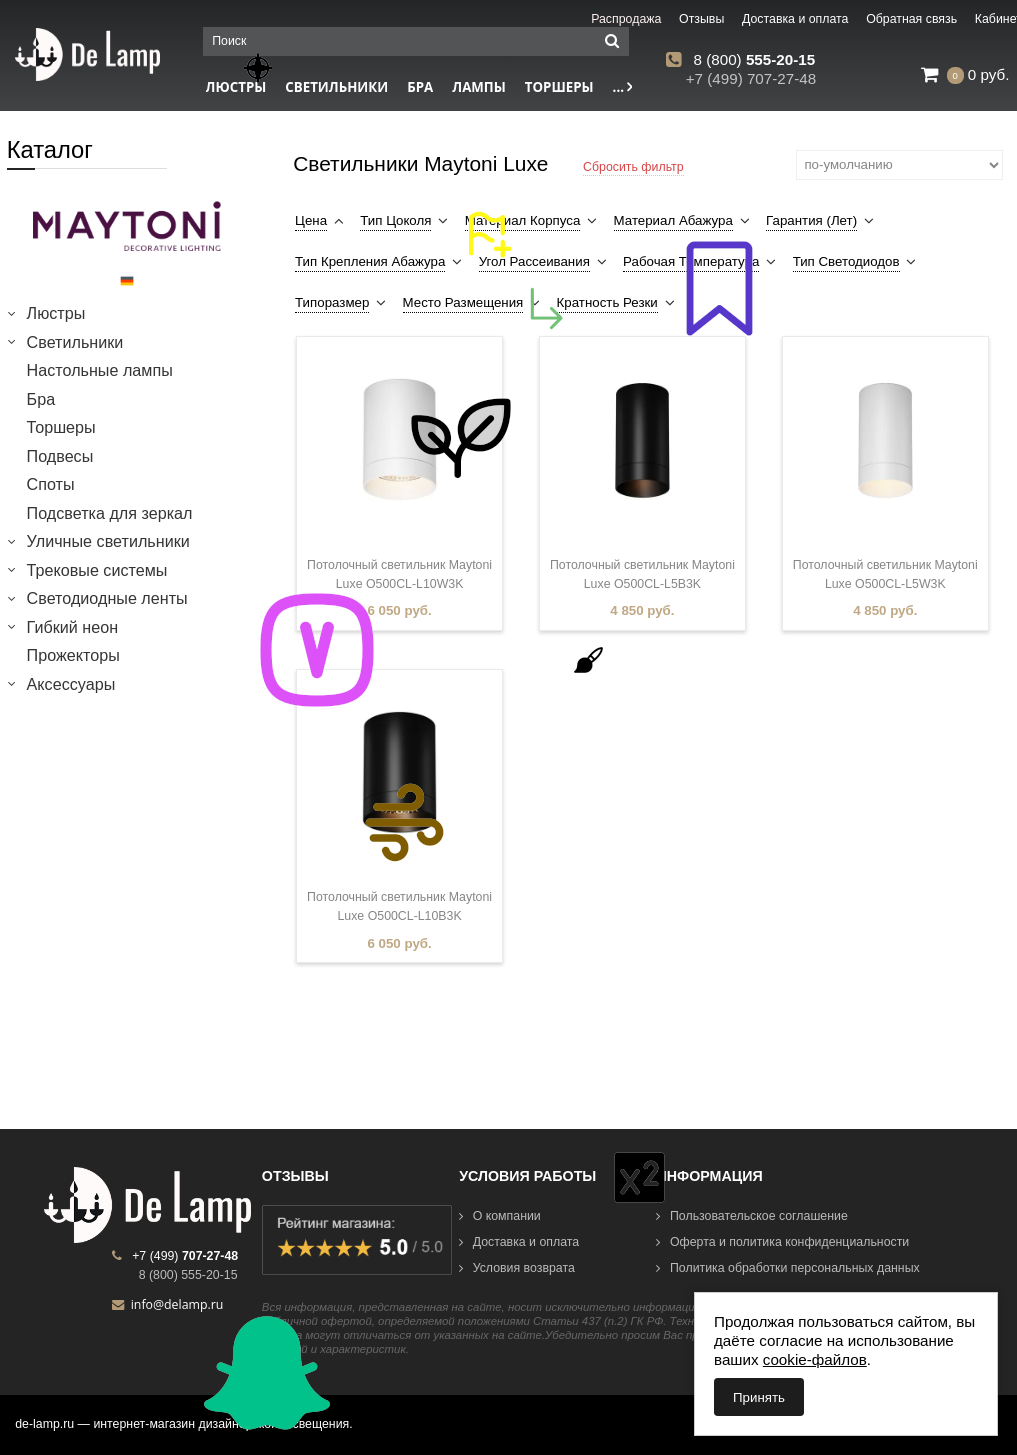  Describe the element at coordinates (461, 435) in the screenshot. I see `view plant care or gardening features` at that location.